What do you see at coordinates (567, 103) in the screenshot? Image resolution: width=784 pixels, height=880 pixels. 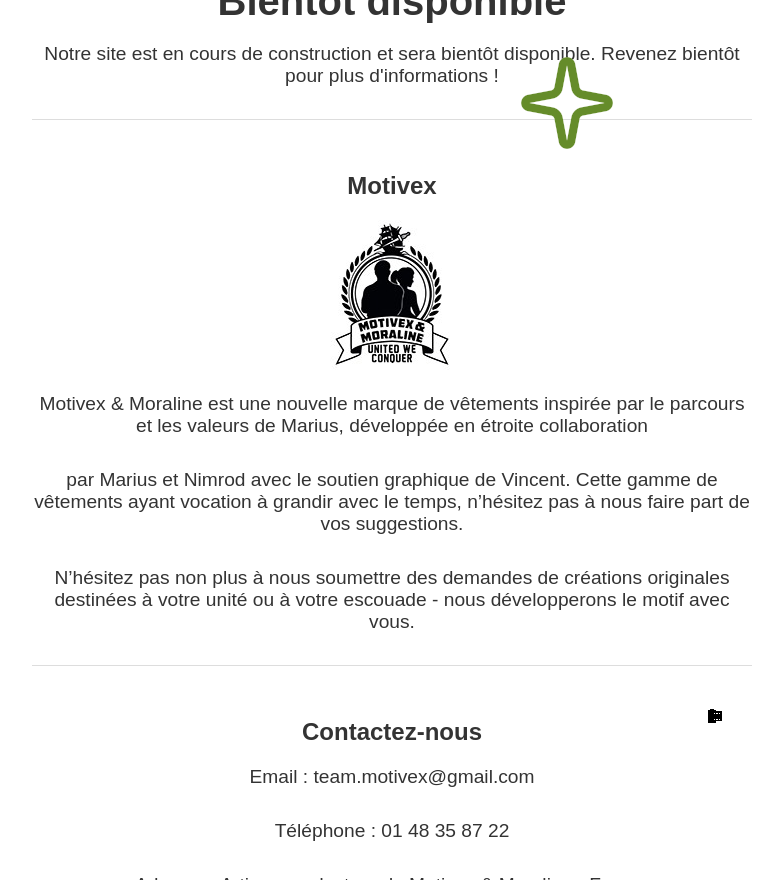 I see `indicates AI-generated or enhanced content` at bounding box center [567, 103].